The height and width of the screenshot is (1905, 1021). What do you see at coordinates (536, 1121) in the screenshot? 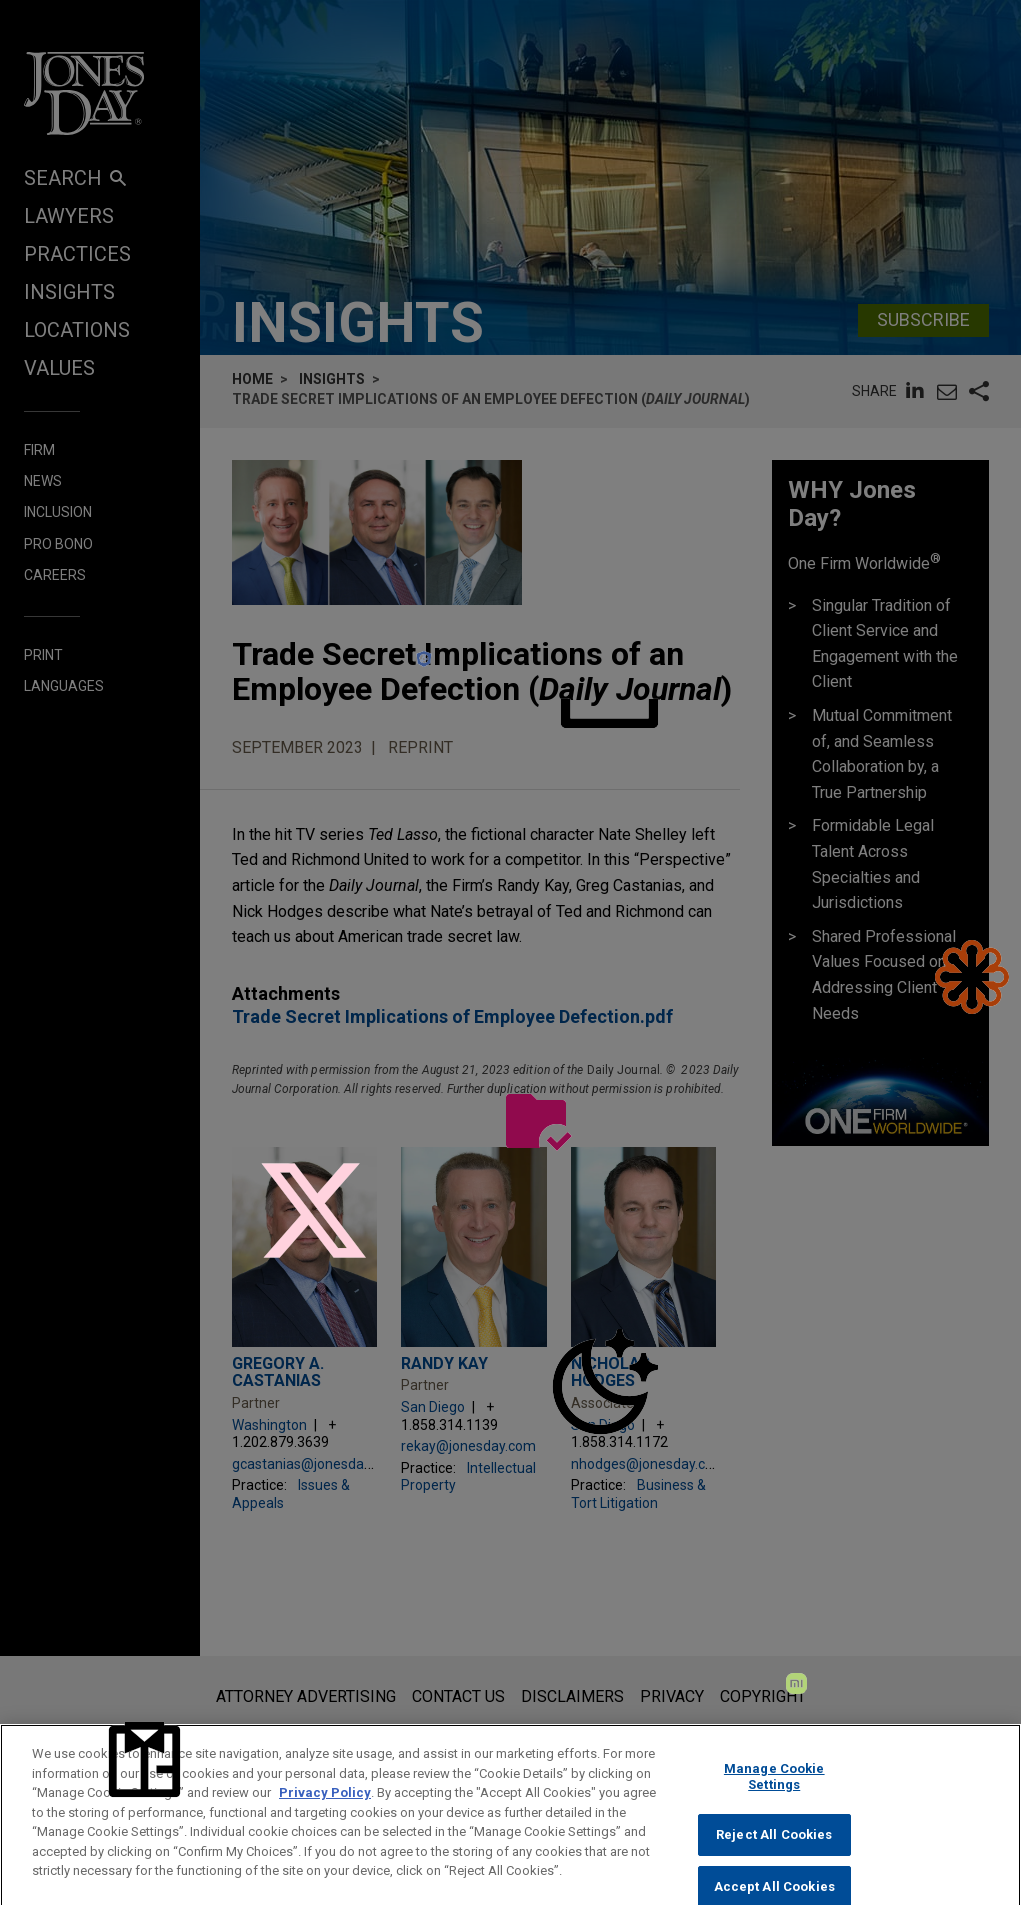
I see `folder verified or approved` at bounding box center [536, 1121].